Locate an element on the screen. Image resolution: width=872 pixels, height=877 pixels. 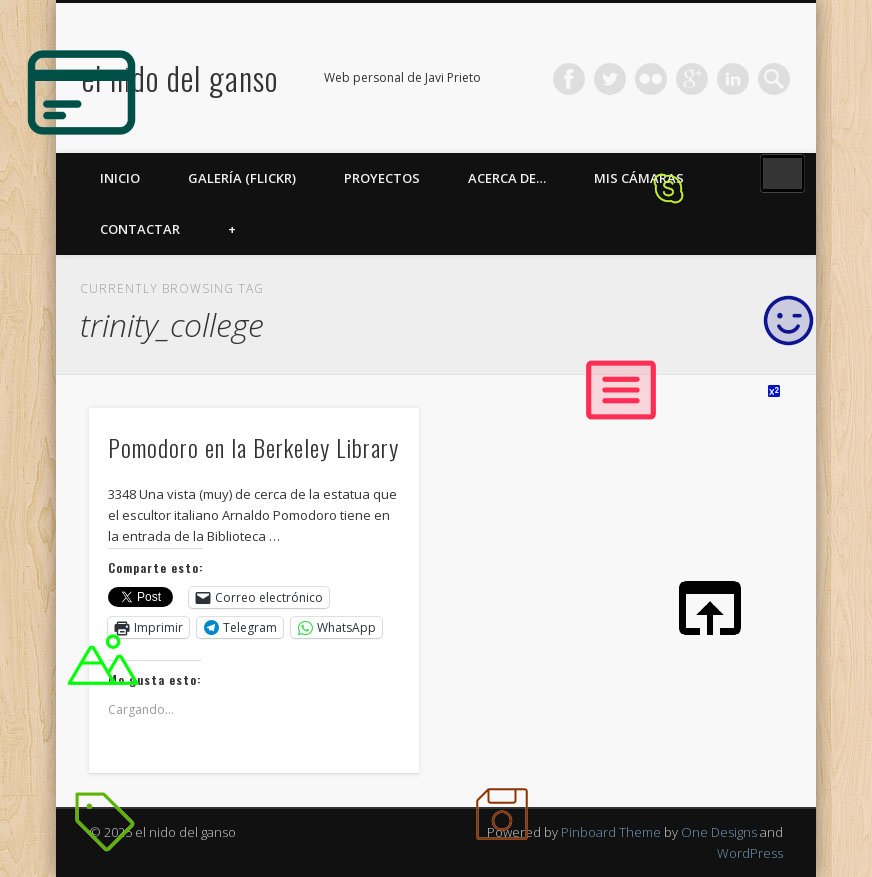
view article or document content is located at coordinates (621, 390).